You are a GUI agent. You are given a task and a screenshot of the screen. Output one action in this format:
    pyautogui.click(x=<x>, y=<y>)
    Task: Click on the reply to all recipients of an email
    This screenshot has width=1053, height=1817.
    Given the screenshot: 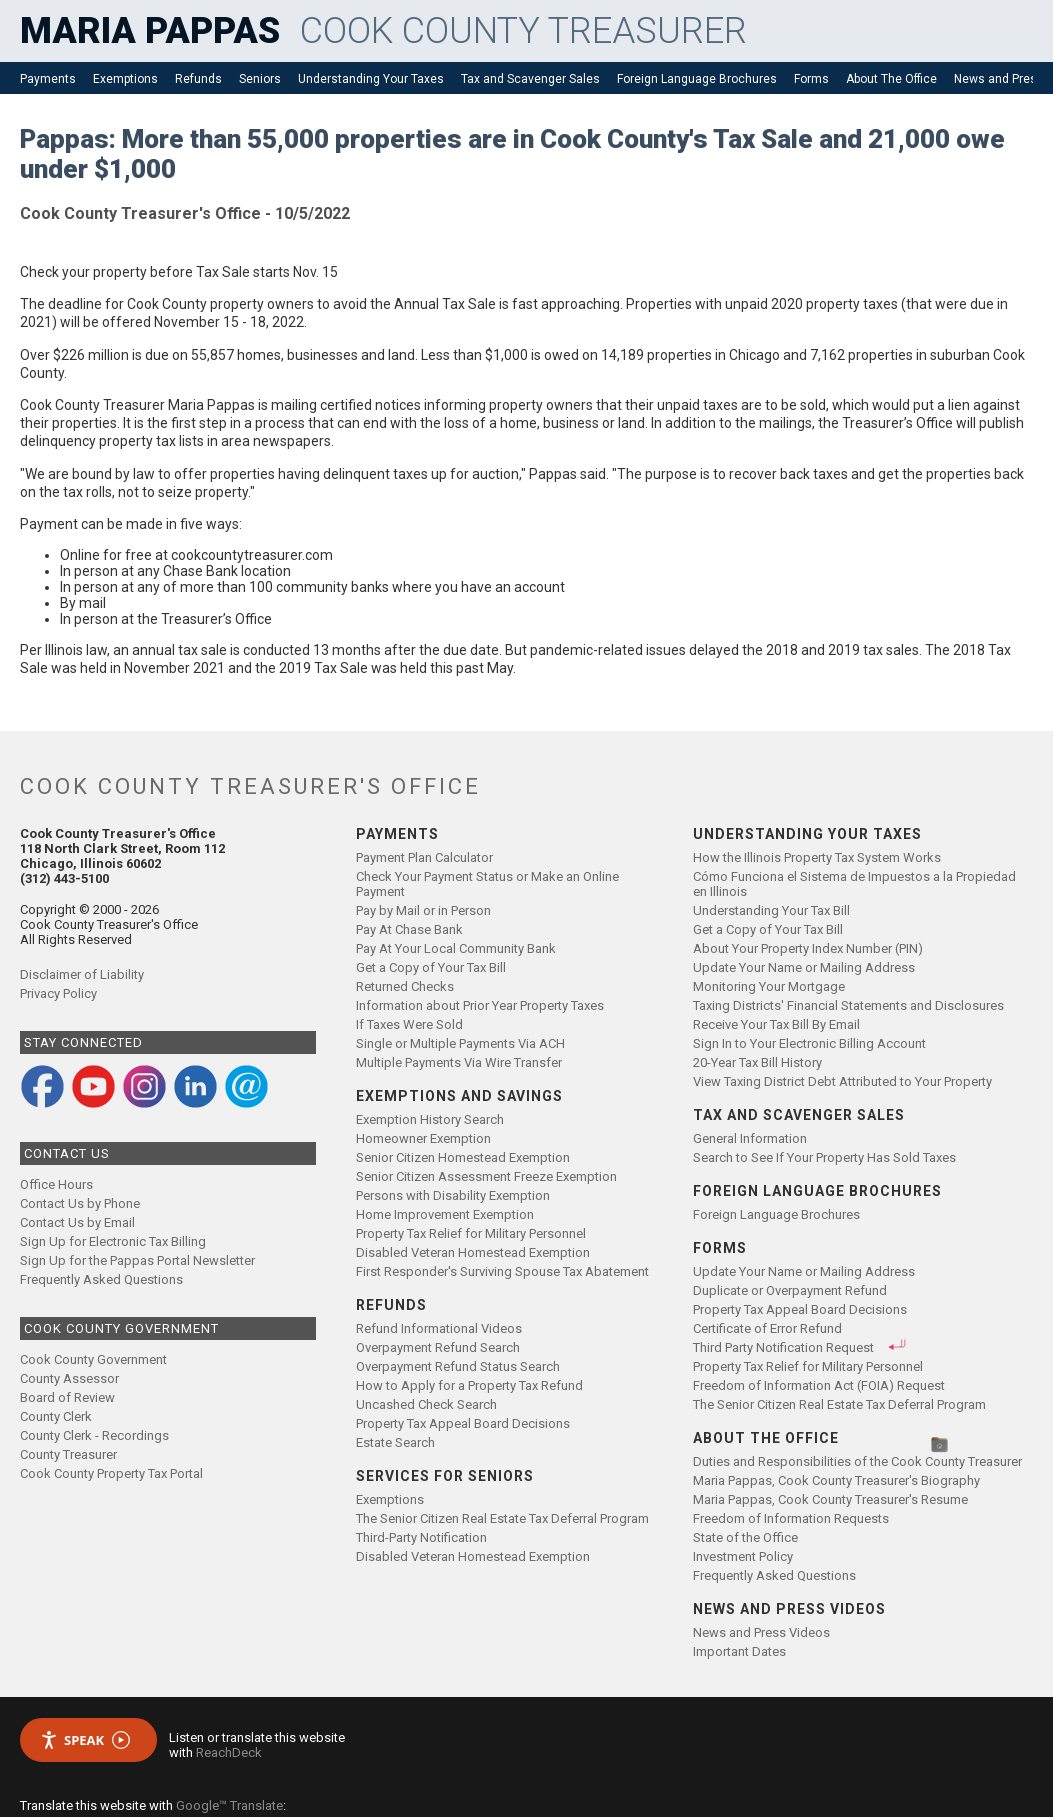 What is the action you would take?
    pyautogui.click(x=896, y=1343)
    